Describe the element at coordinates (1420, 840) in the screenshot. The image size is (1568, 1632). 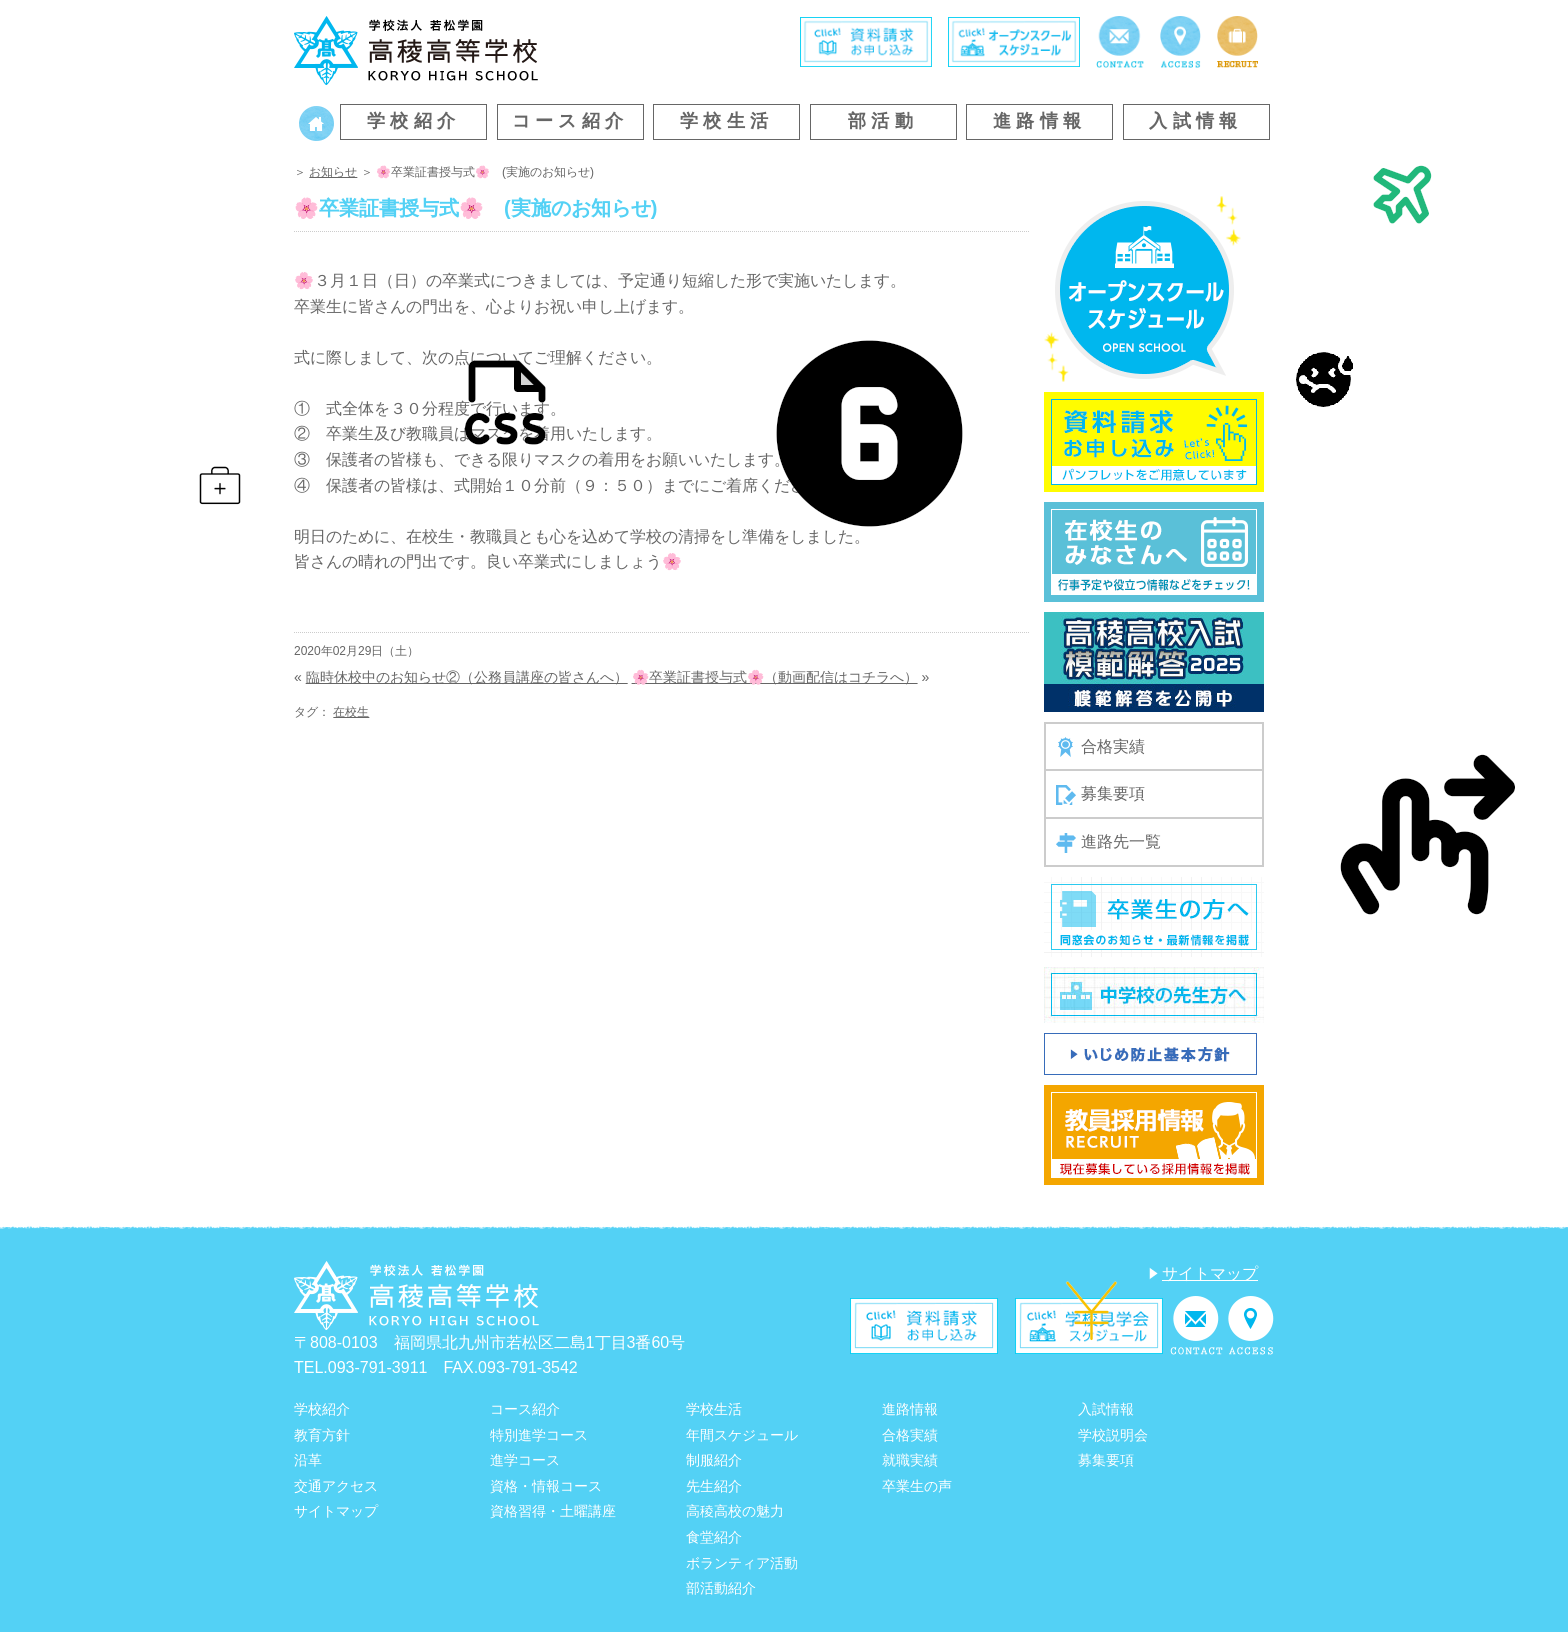
I see `swipe right to continue or proceed` at that location.